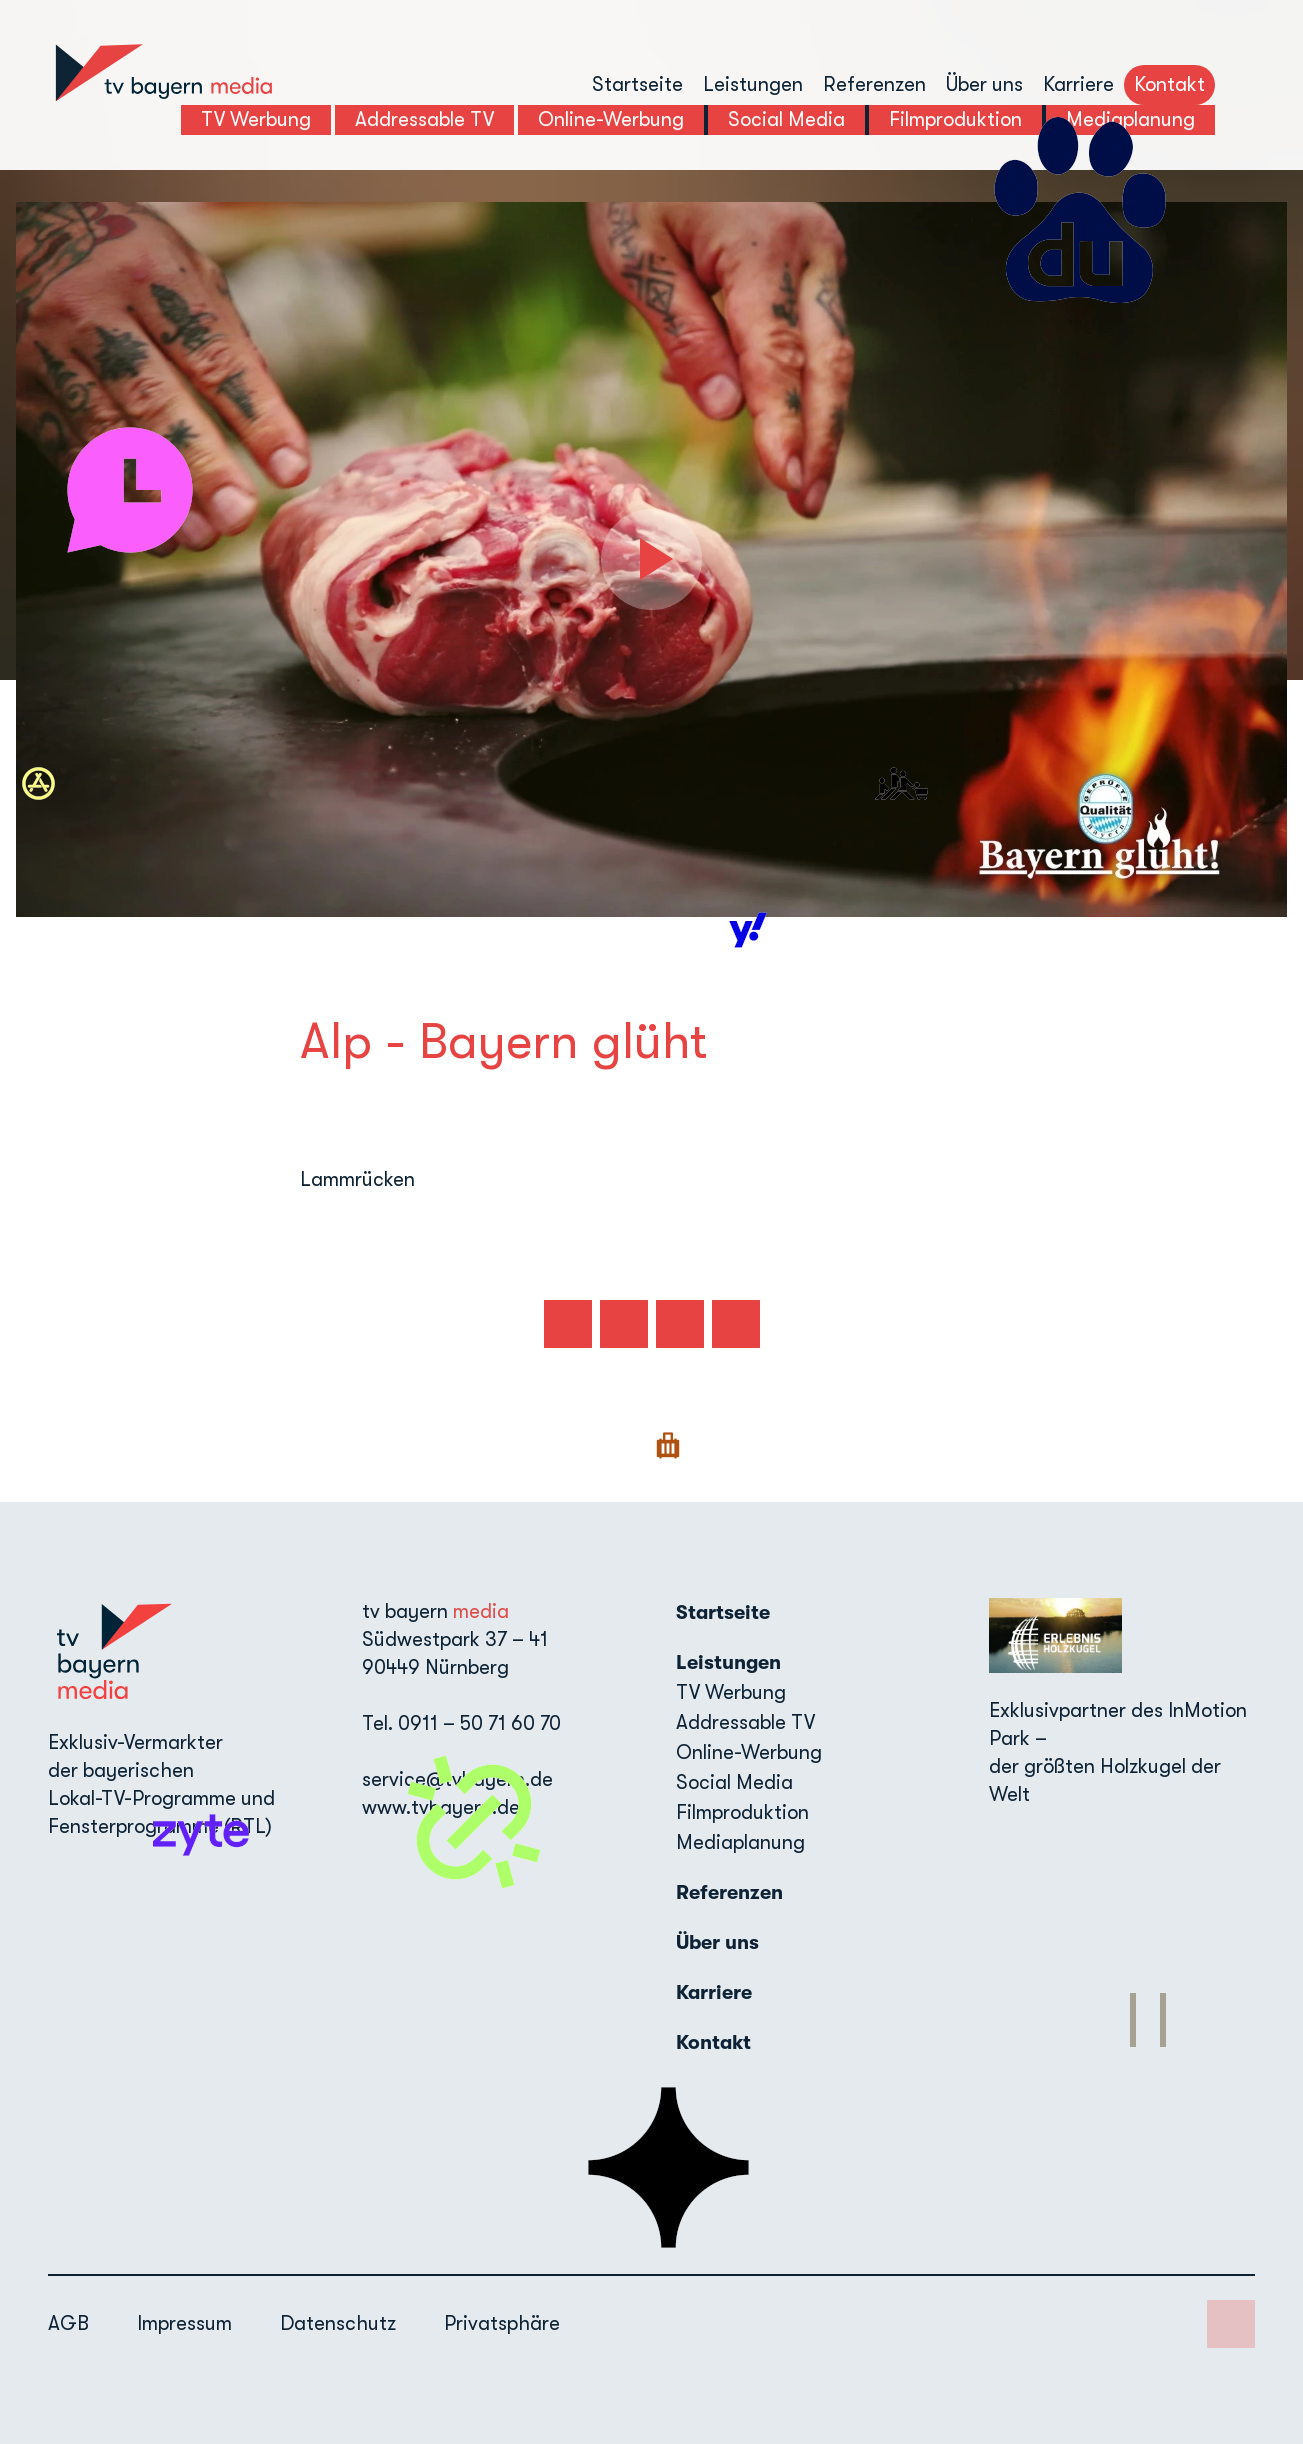 The image size is (1303, 2444). Describe the element at coordinates (38, 783) in the screenshot. I see `open the App Store` at that location.